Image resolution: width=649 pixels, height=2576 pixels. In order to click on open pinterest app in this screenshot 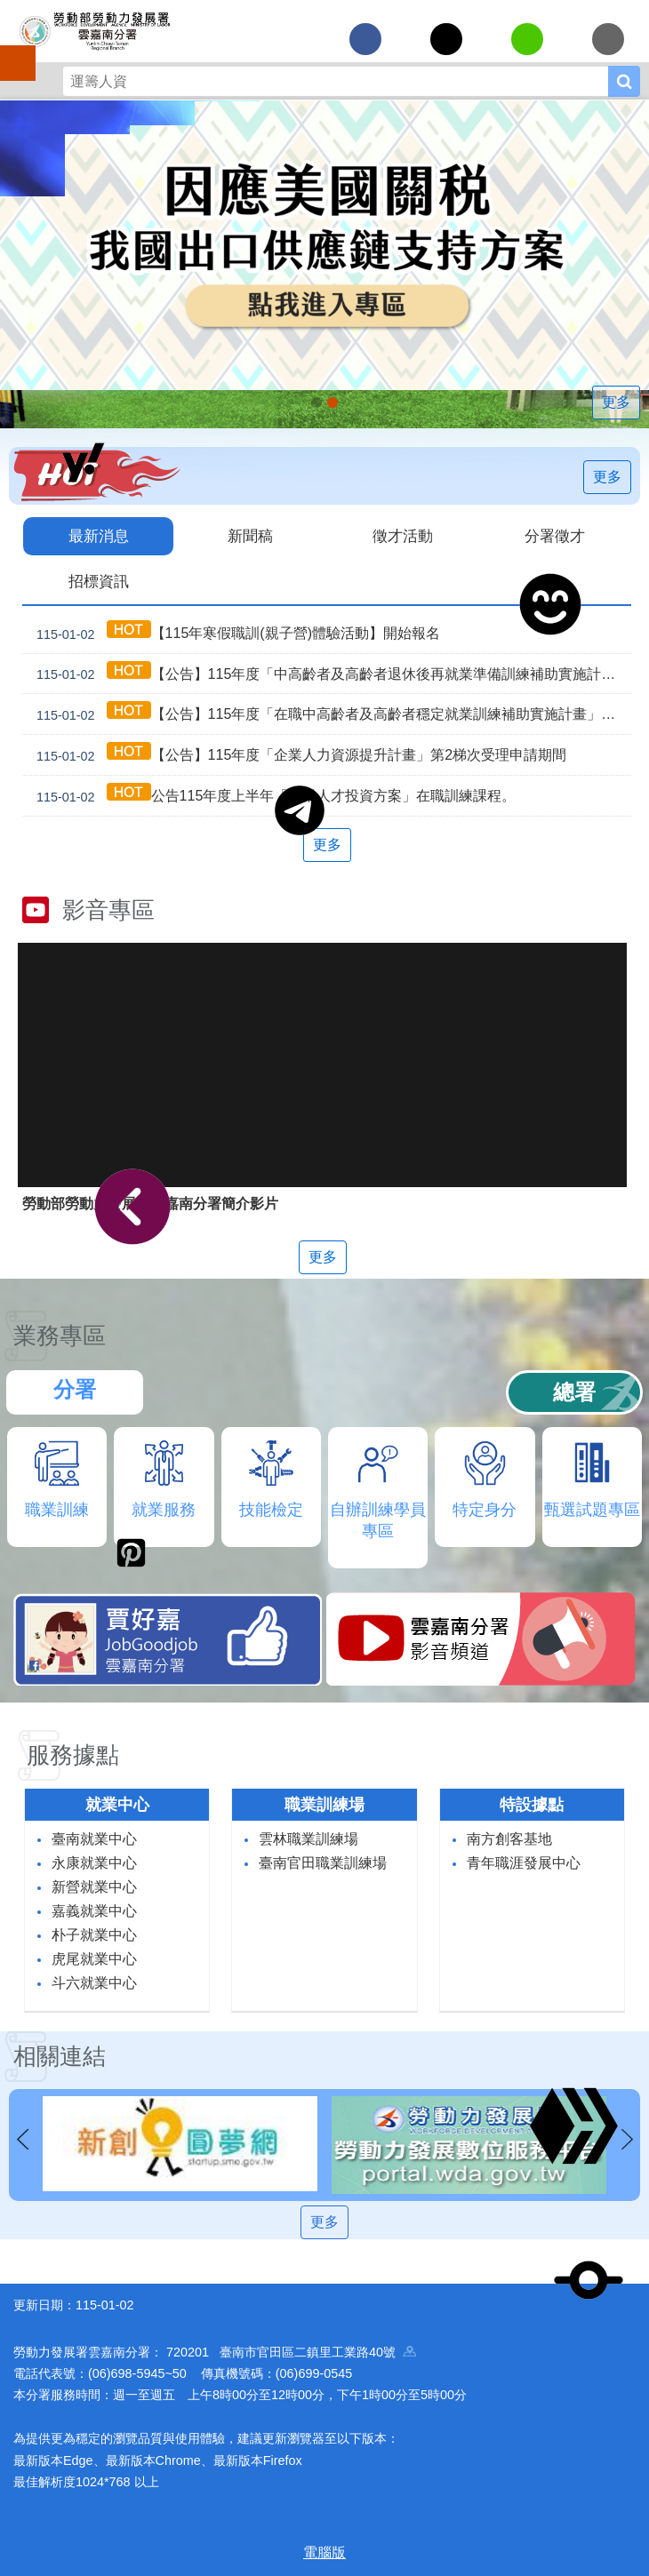, I will do `click(131, 1552)`.